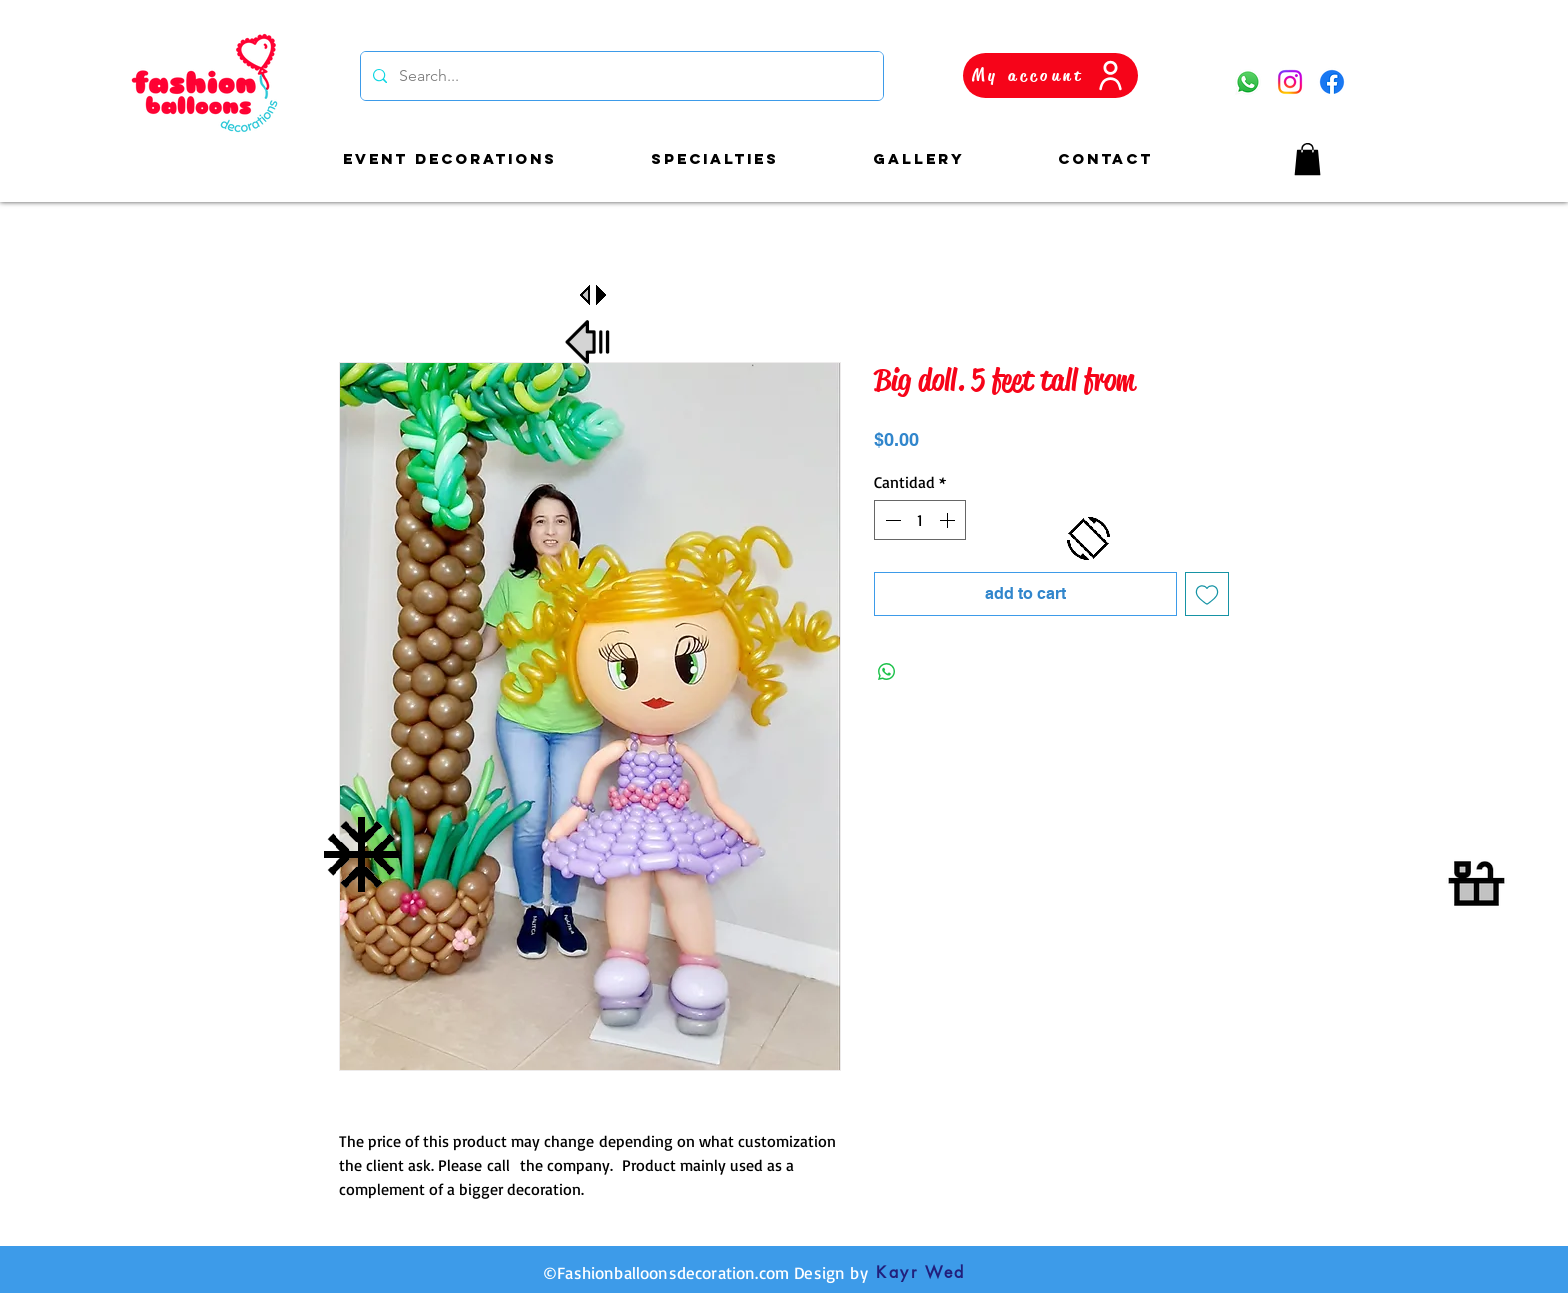 The width and height of the screenshot is (1568, 1293). What do you see at coordinates (1476, 883) in the screenshot?
I see `browse kitchen countertop options` at bounding box center [1476, 883].